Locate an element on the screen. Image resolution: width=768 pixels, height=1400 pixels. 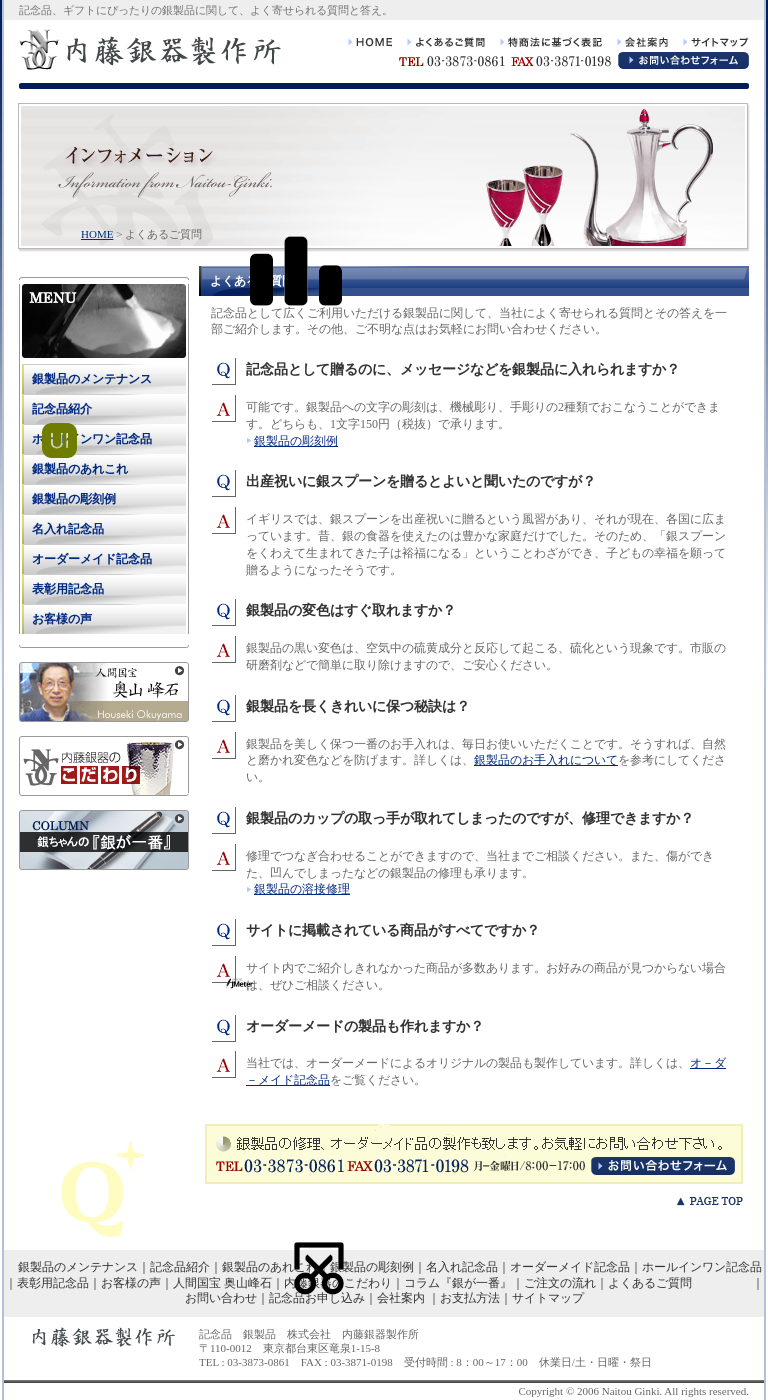
visit codeforces competitive programming platform is located at coordinates (296, 271).